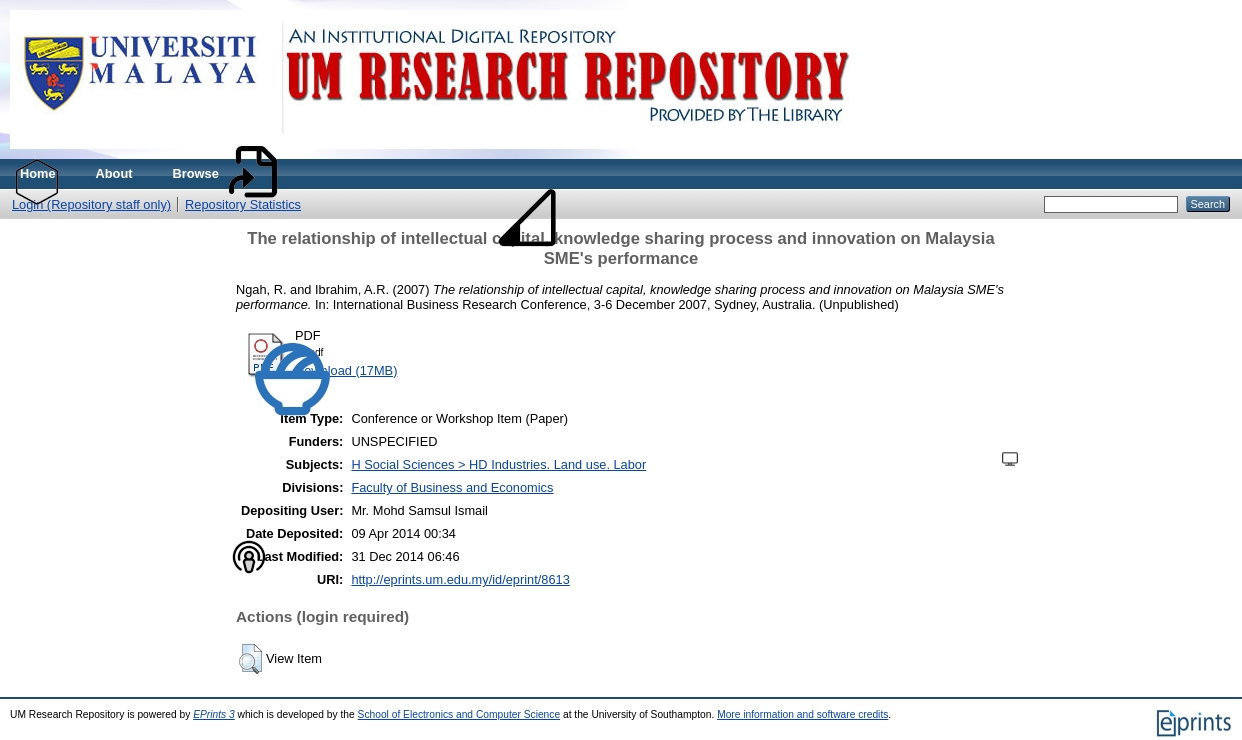 The height and width of the screenshot is (740, 1242). I want to click on indicates weak cellular signal strength, so click(532, 220).